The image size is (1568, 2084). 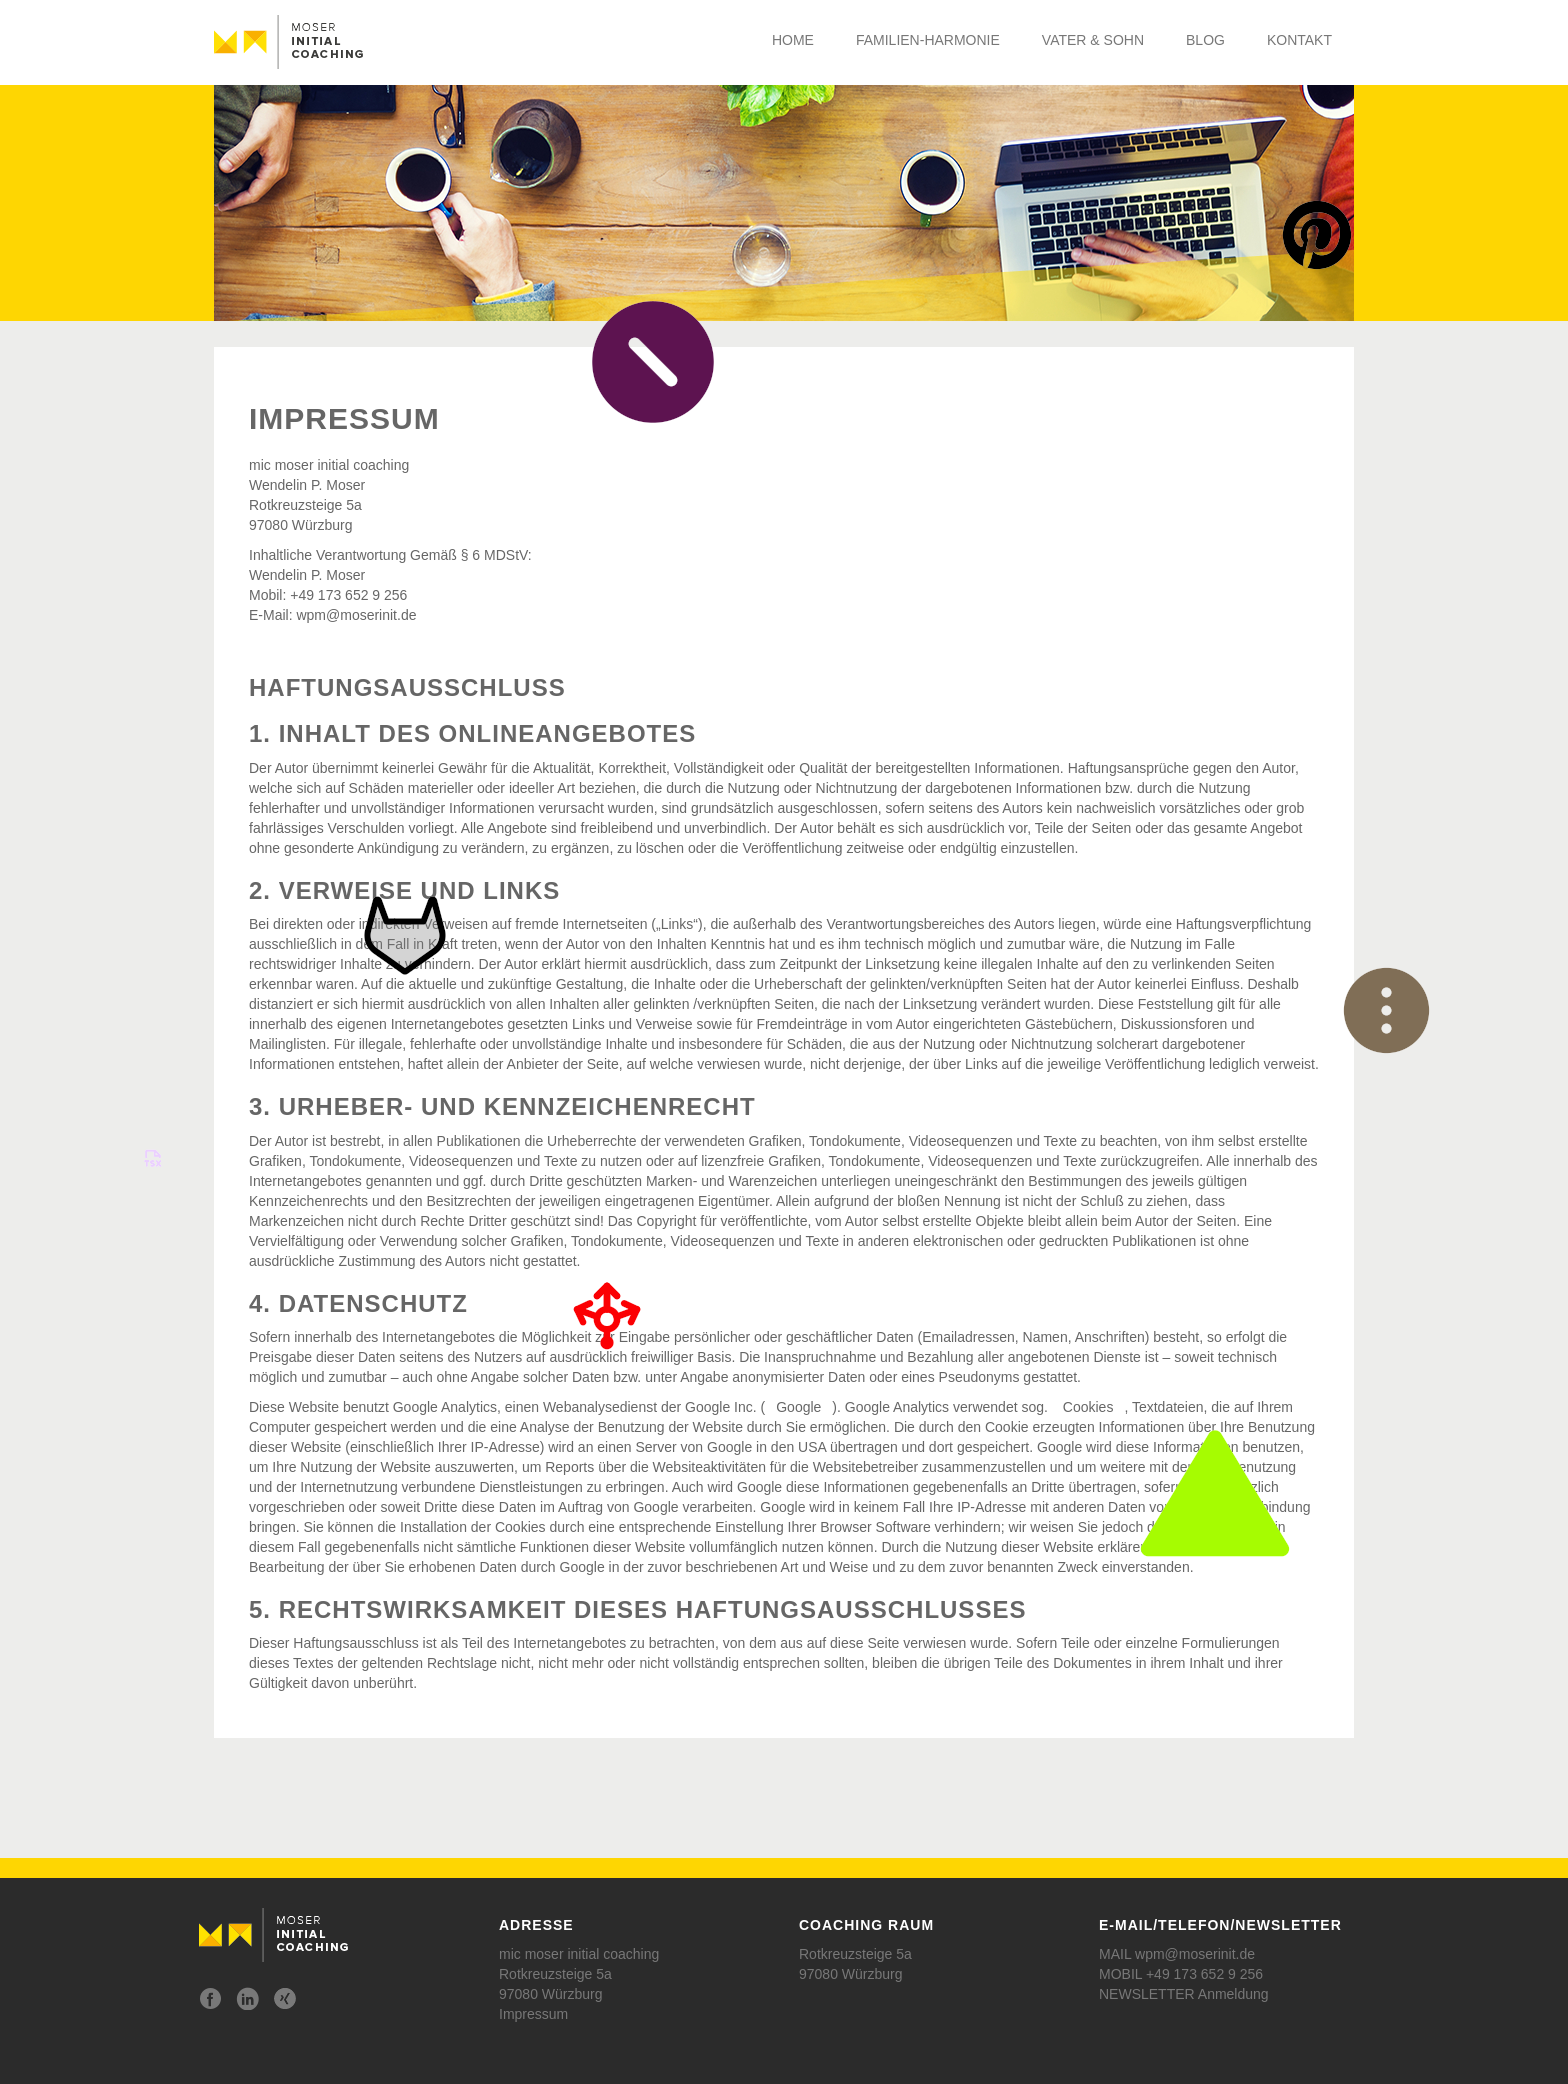 I want to click on configure load balancer settings, so click(x=607, y=1316).